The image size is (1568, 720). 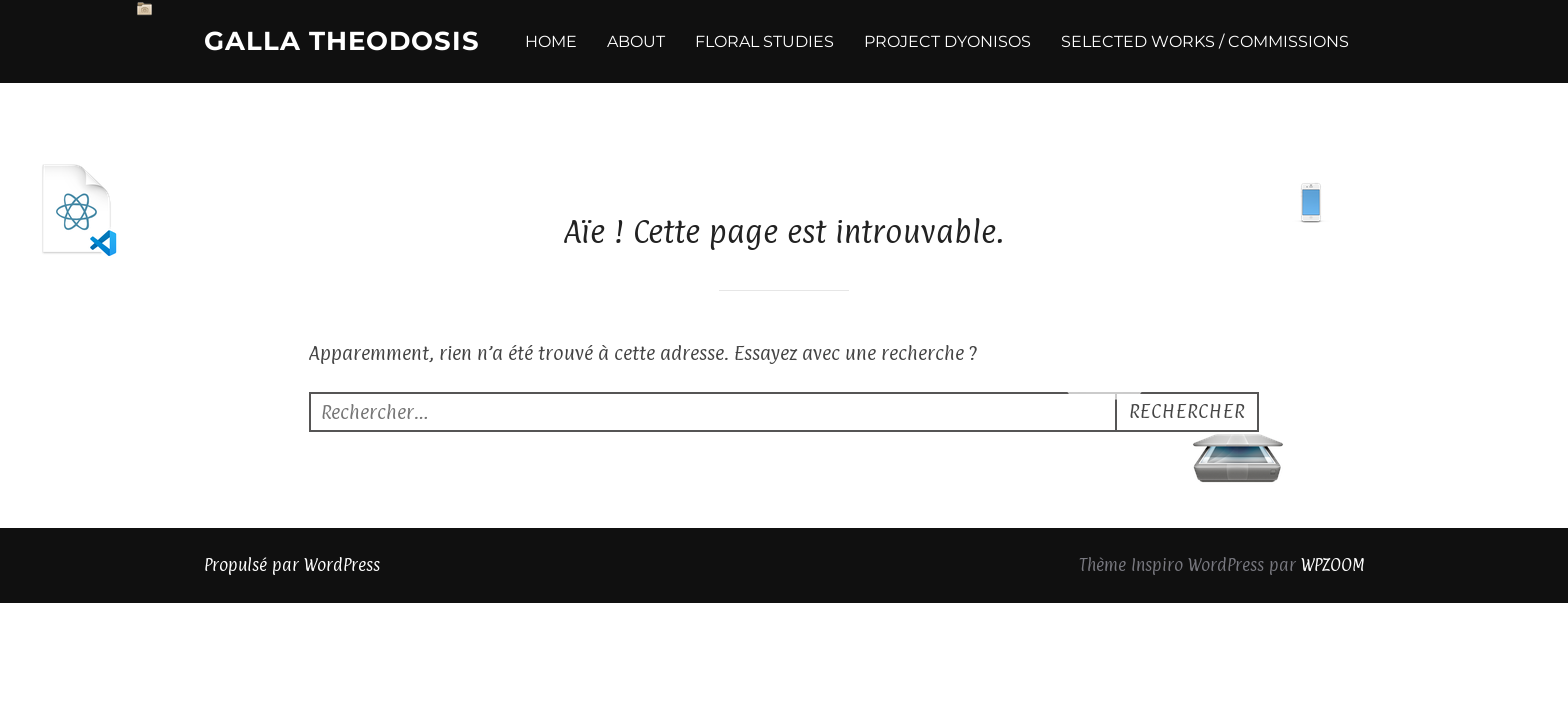 I want to click on open a React JavaScript file, so click(x=76, y=210).